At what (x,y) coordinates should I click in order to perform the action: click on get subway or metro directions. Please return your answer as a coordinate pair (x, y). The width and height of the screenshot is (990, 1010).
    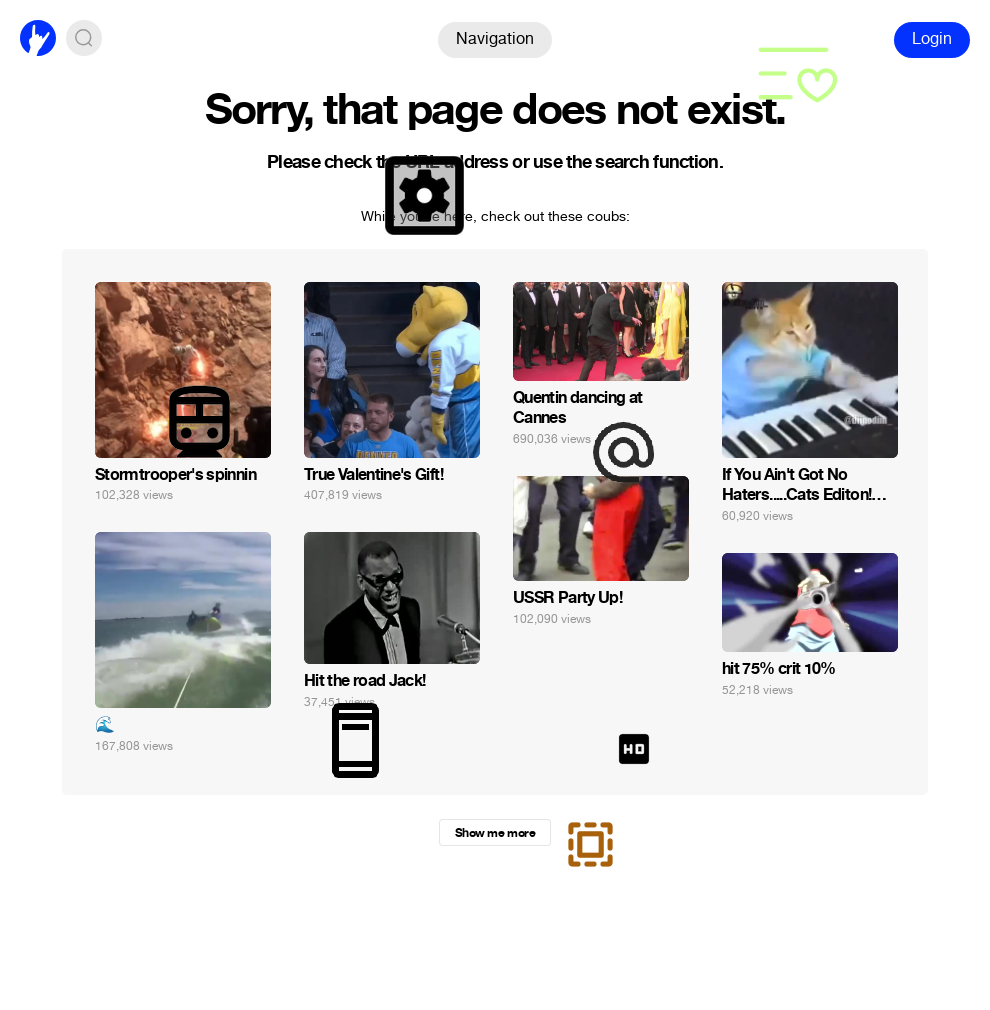
    Looking at the image, I should click on (199, 423).